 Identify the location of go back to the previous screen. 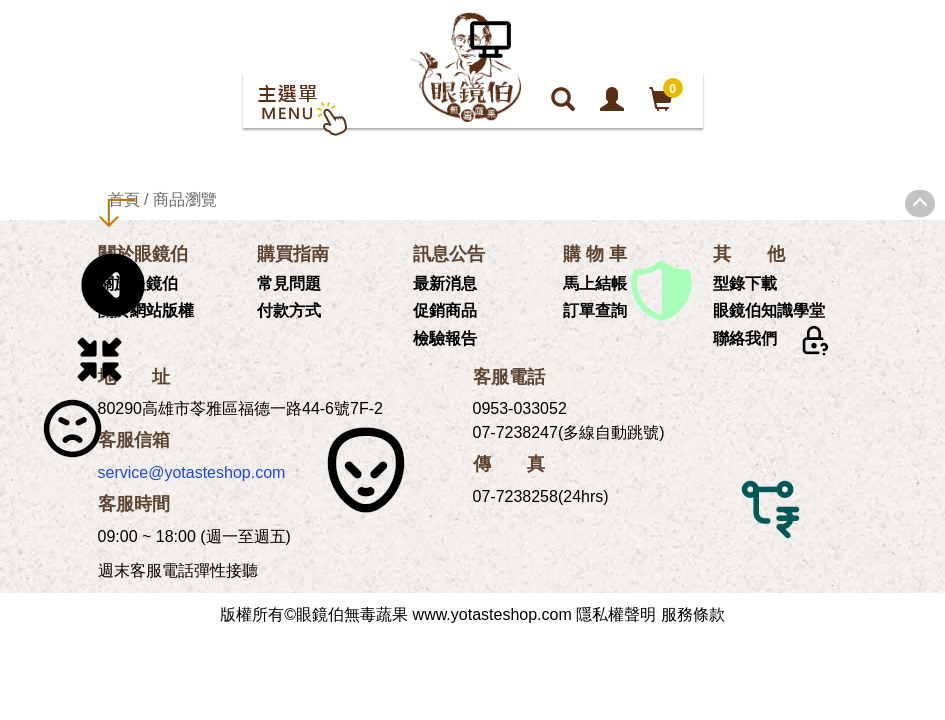
(113, 285).